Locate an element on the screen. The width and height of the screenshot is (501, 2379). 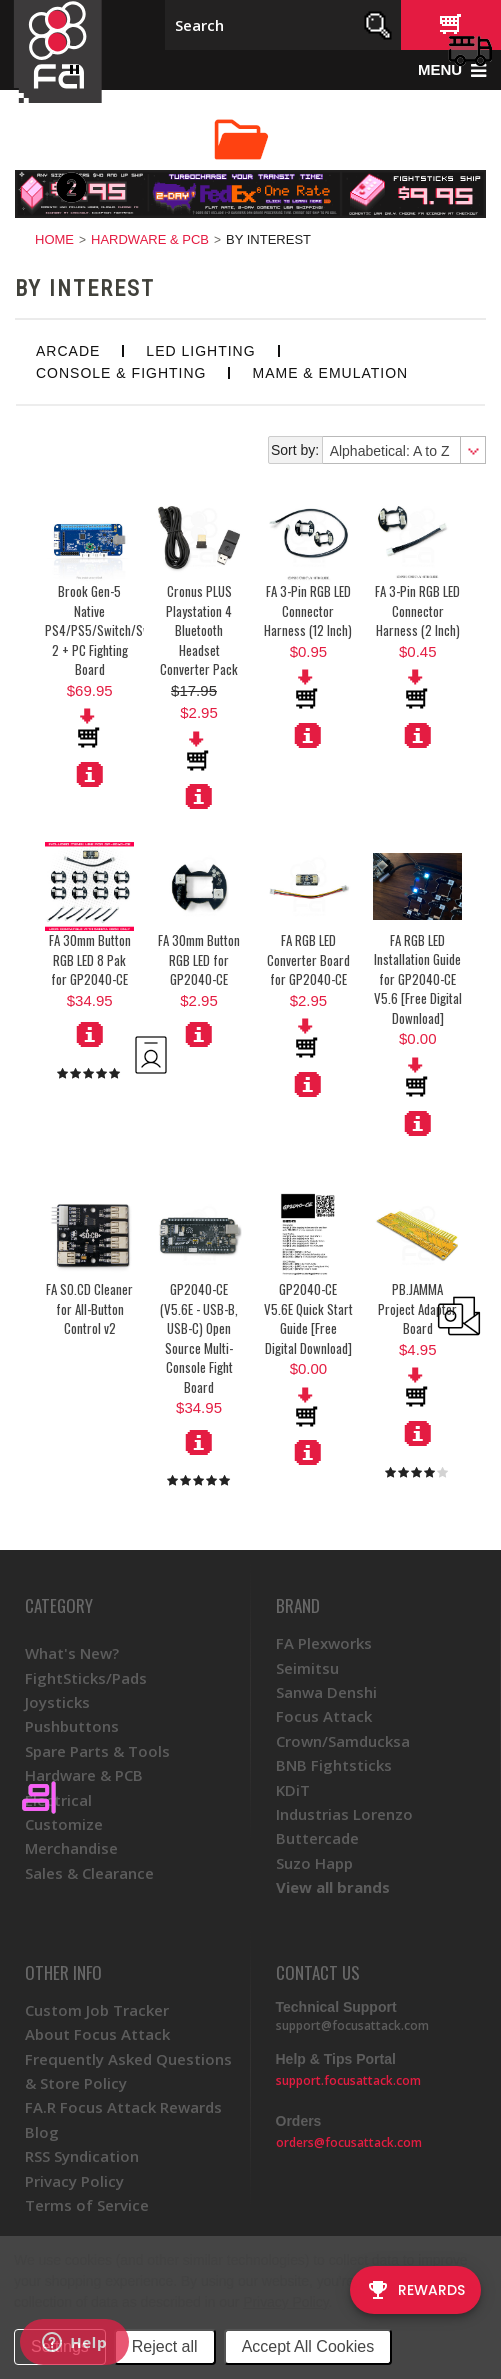
pause media playback is located at coordinates (74, 69).